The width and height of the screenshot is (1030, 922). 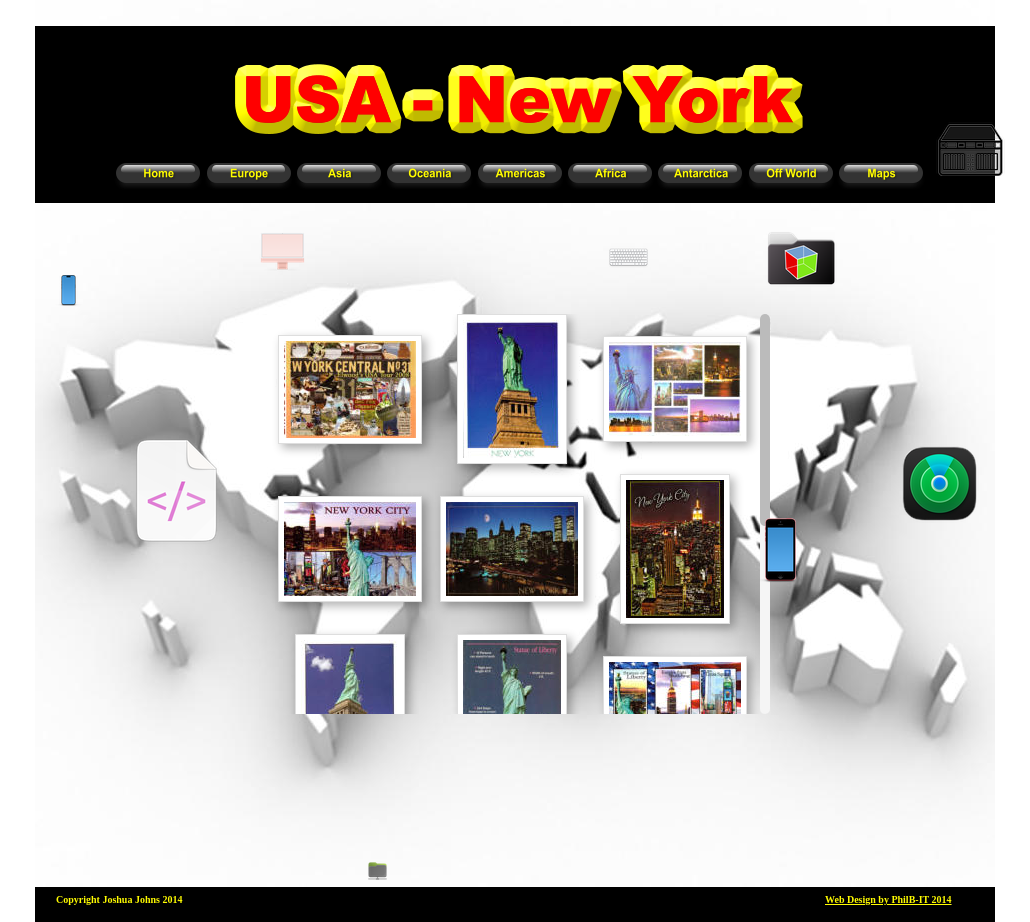 What do you see at coordinates (970, 148) in the screenshot?
I see `access xserve in sidebar` at bounding box center [970, 148].